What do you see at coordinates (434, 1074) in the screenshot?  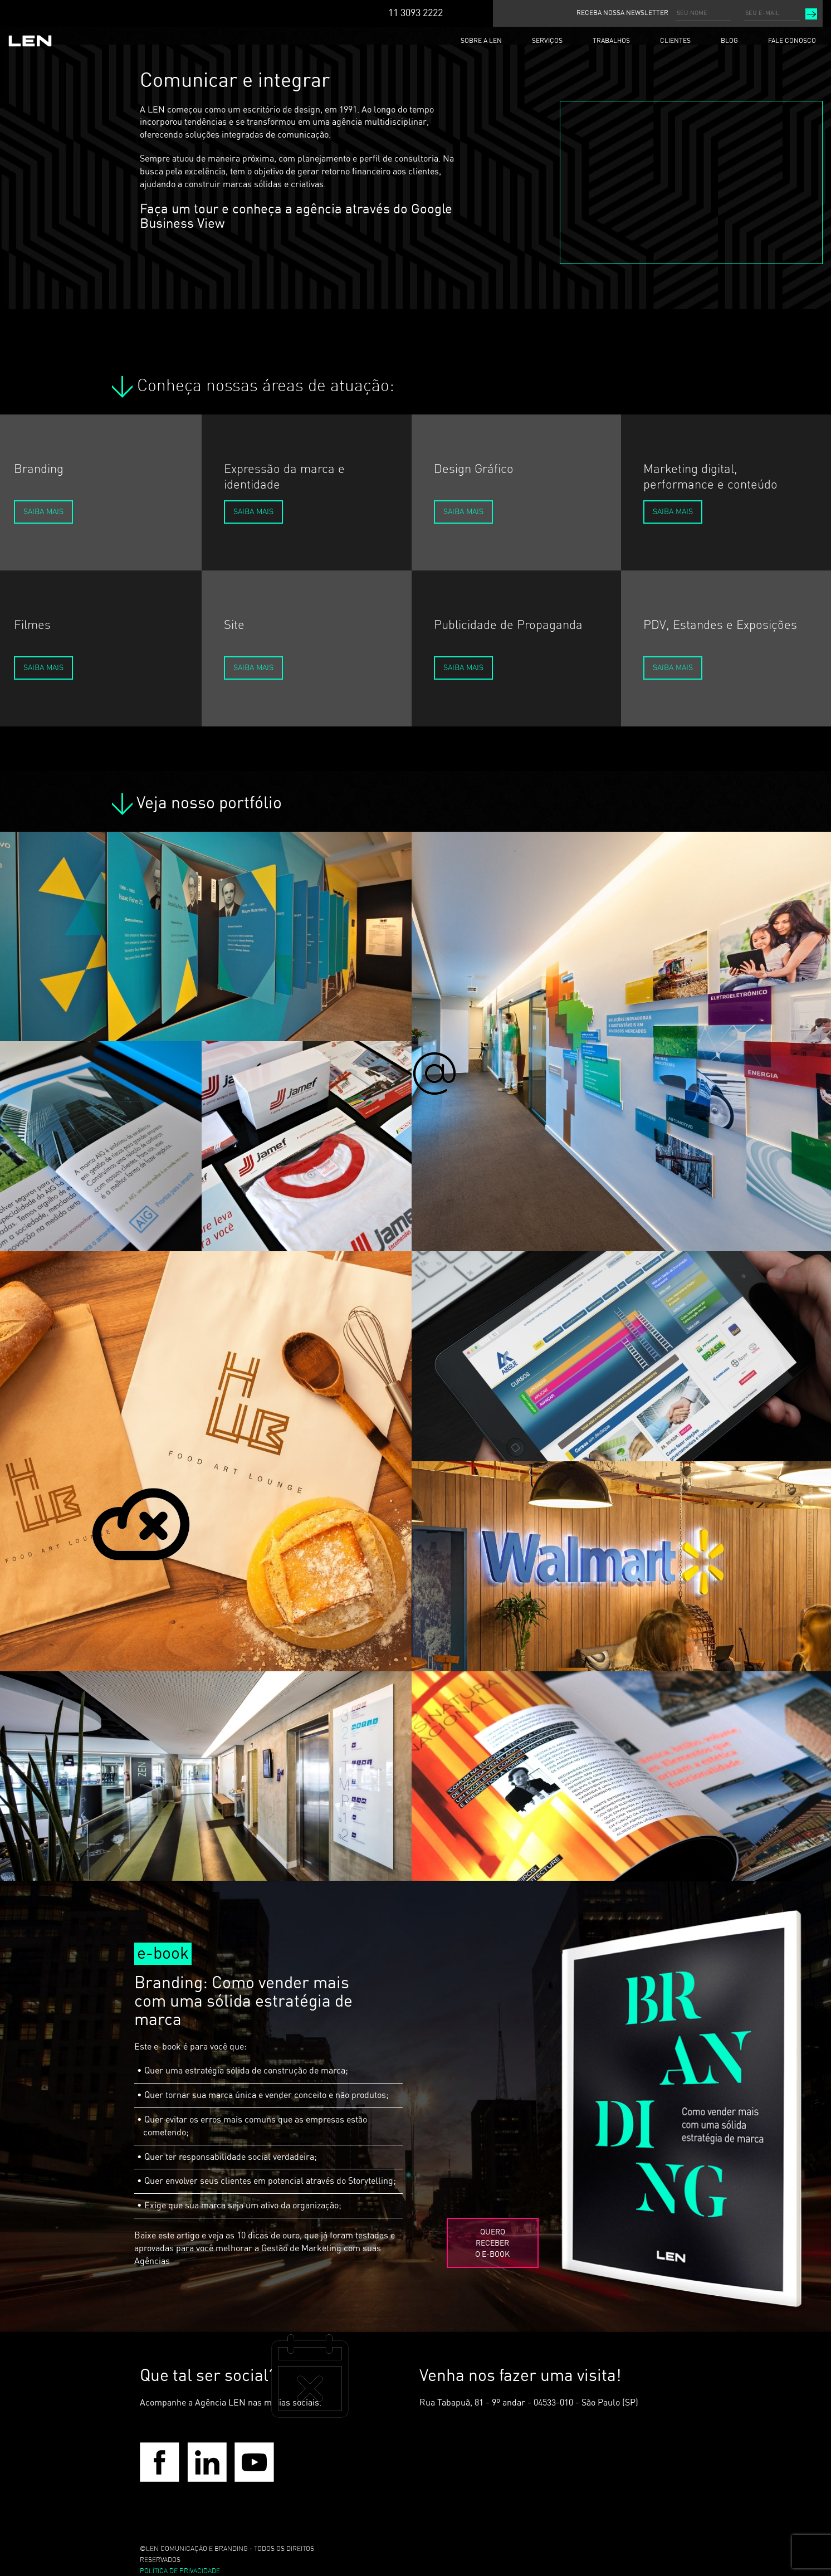 I see `enter or view email address` at bounding box center [434, 1074].